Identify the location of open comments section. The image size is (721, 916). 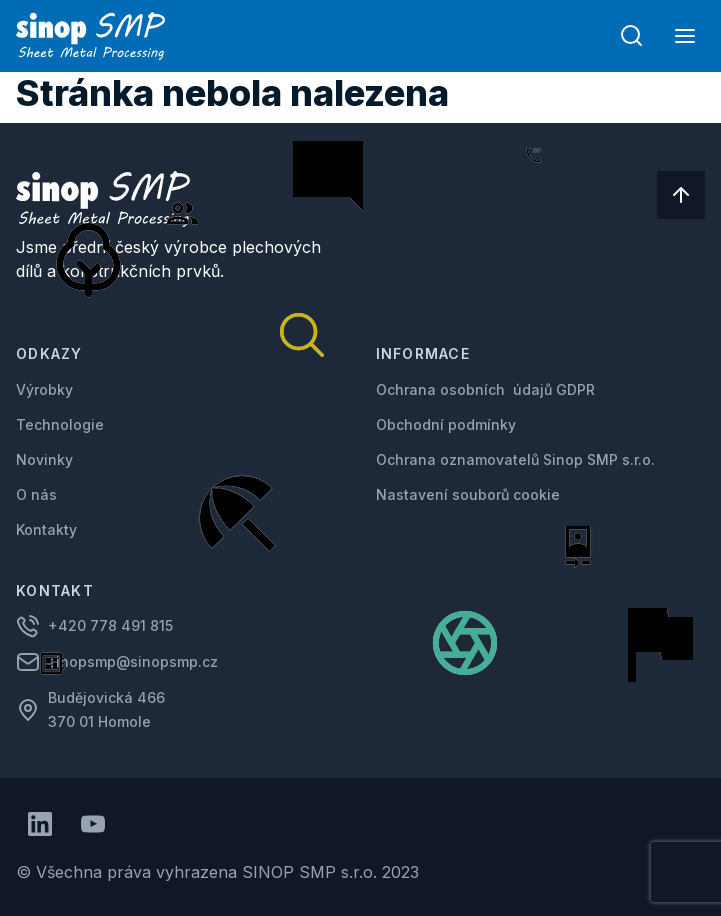
(328, 176).